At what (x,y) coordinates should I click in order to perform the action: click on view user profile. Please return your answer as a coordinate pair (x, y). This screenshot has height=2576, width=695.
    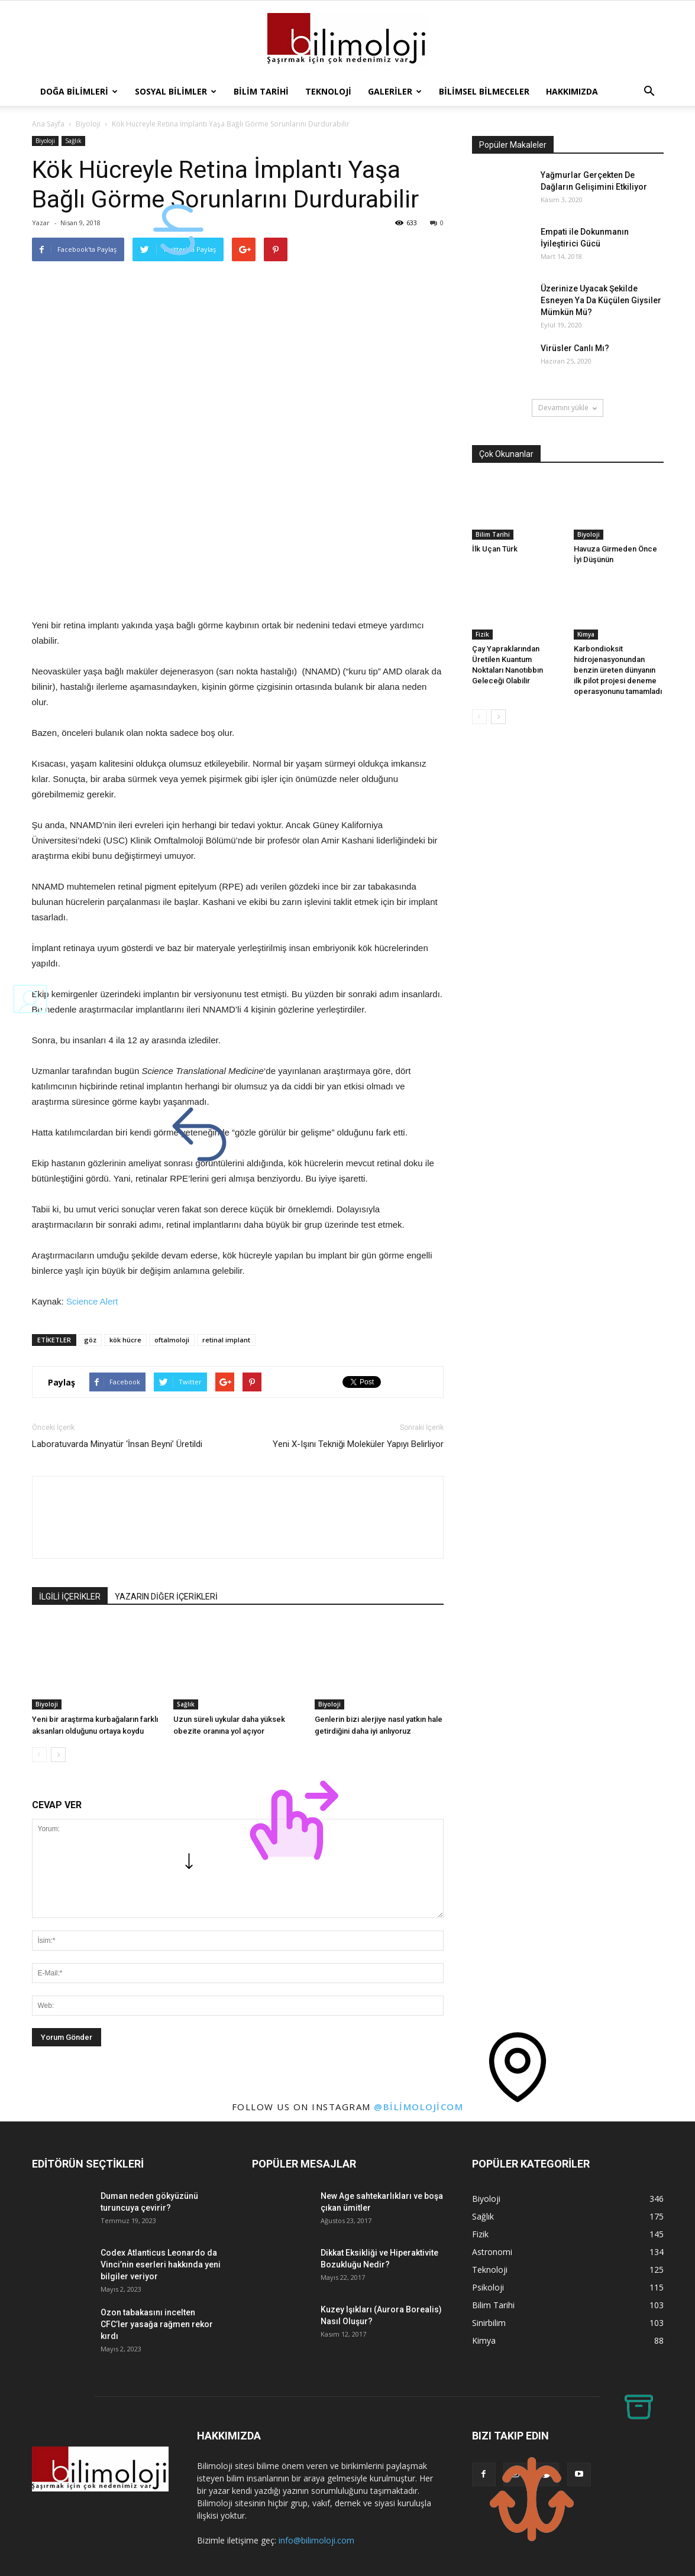
    Looking at the image, I should click on (30, 999).